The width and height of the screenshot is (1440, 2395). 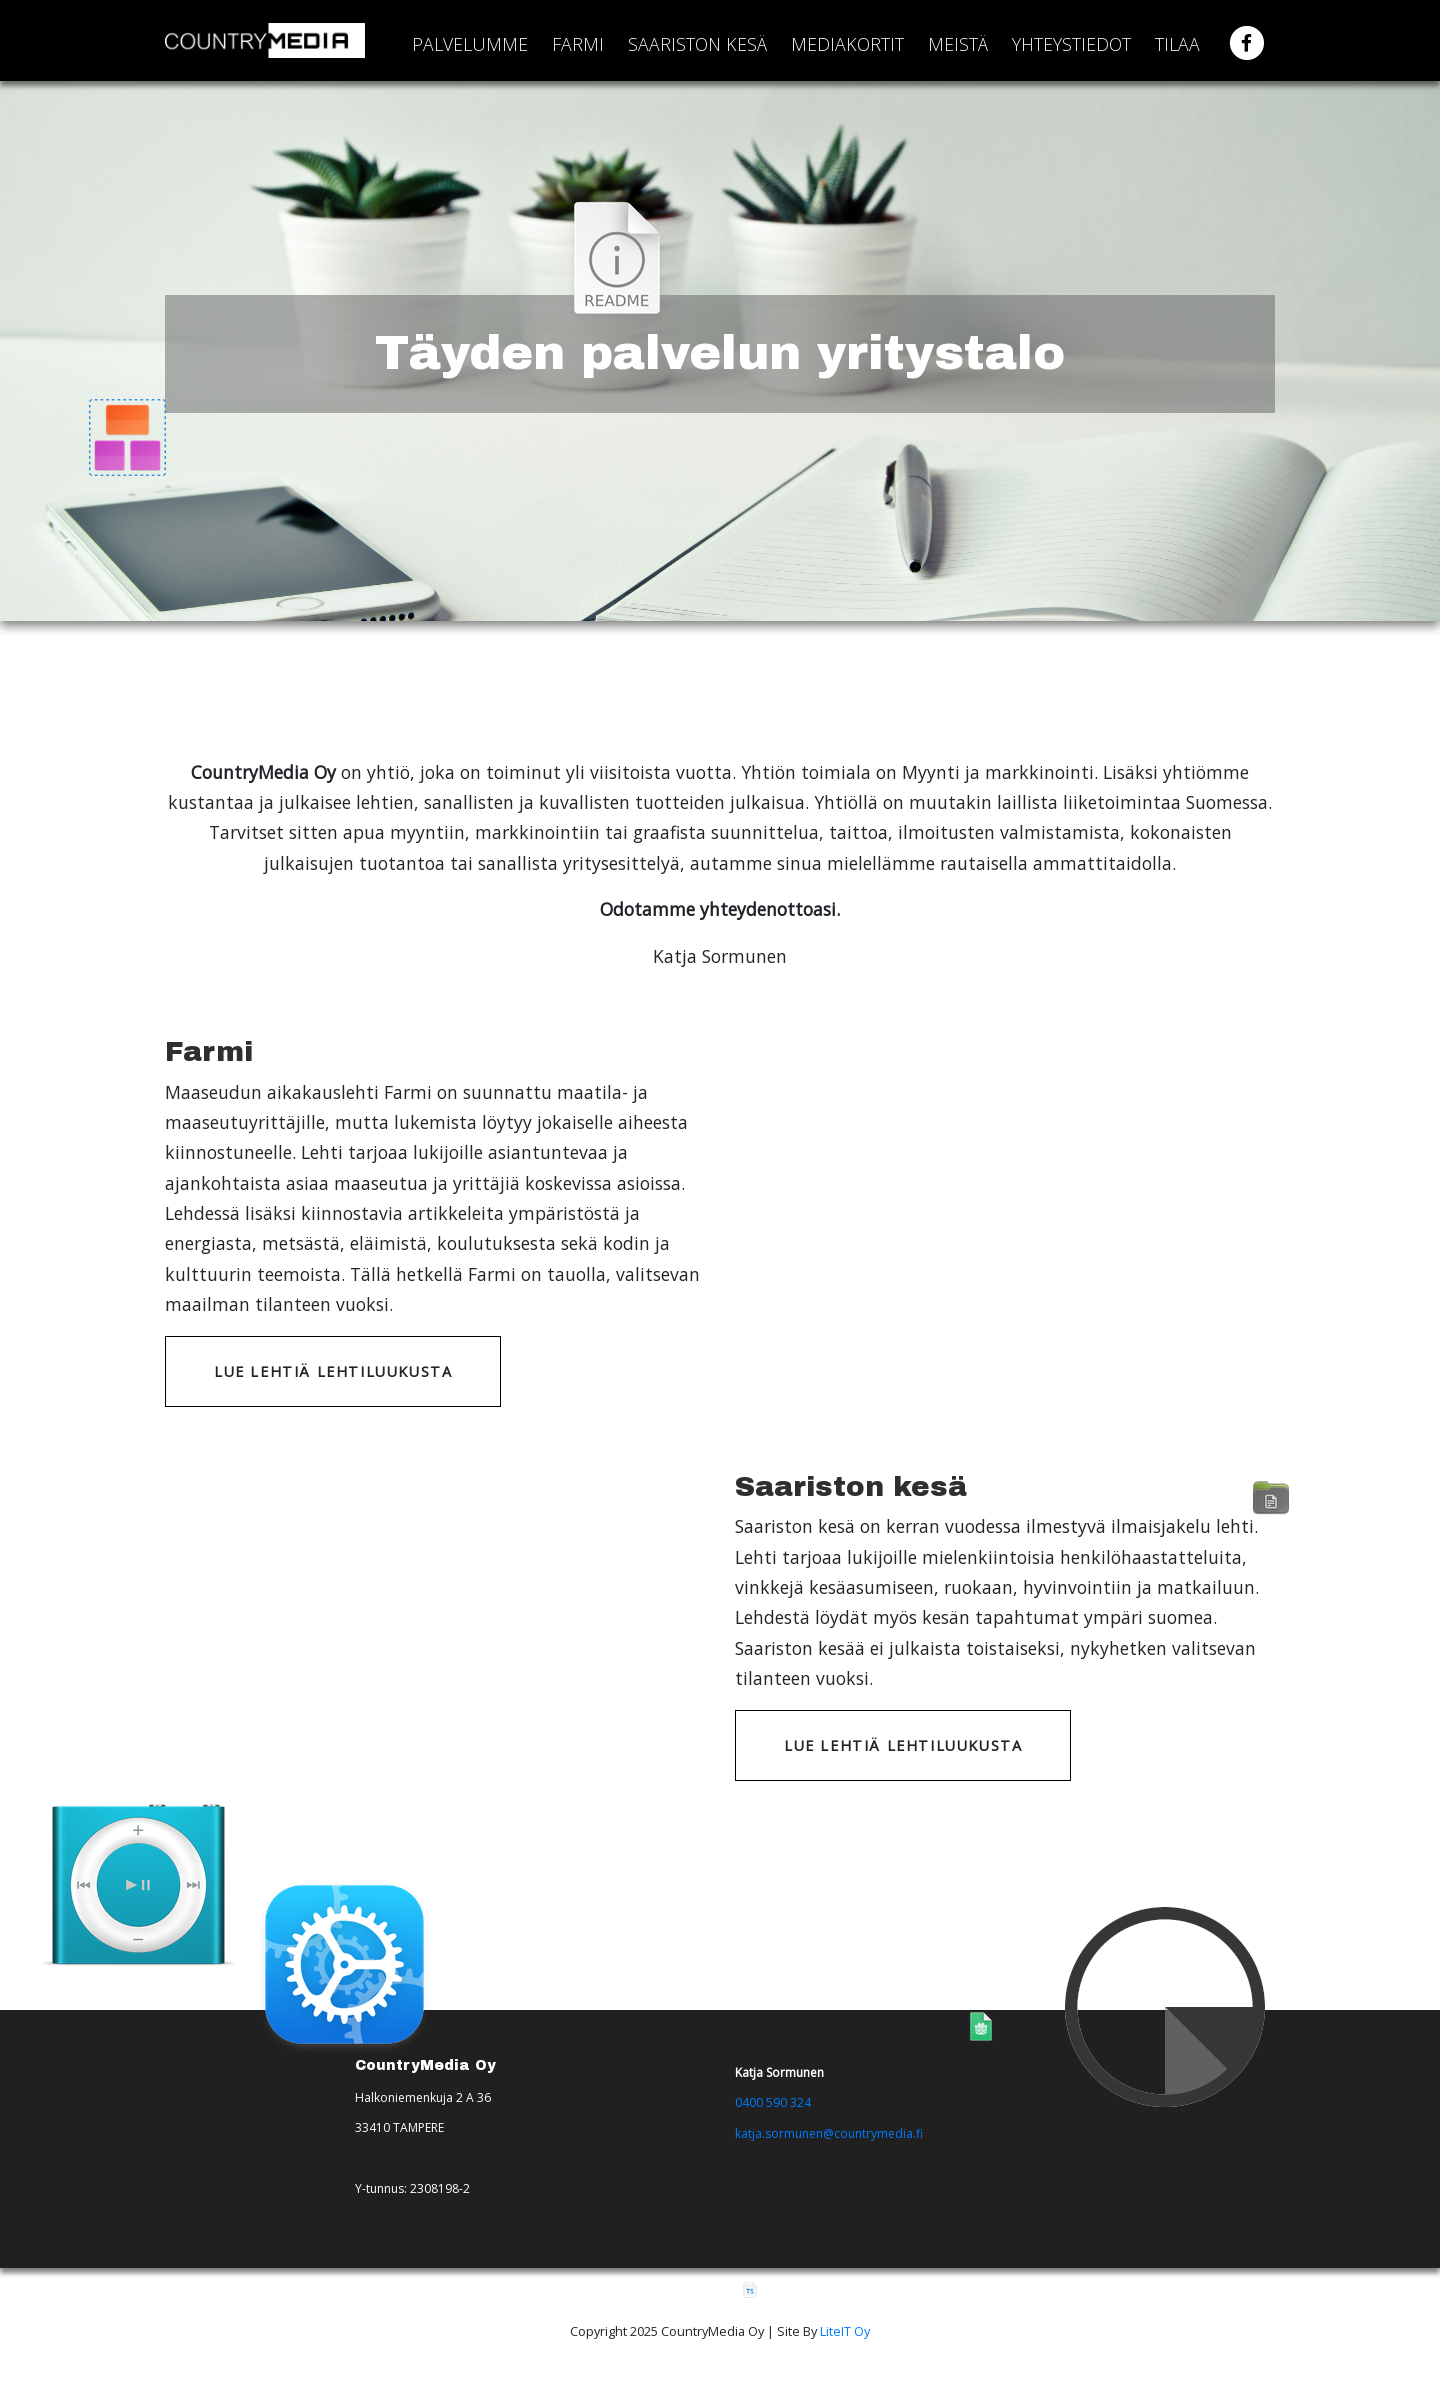 I want to click on indicates a typescript source file, so click(x=750, y=2290).